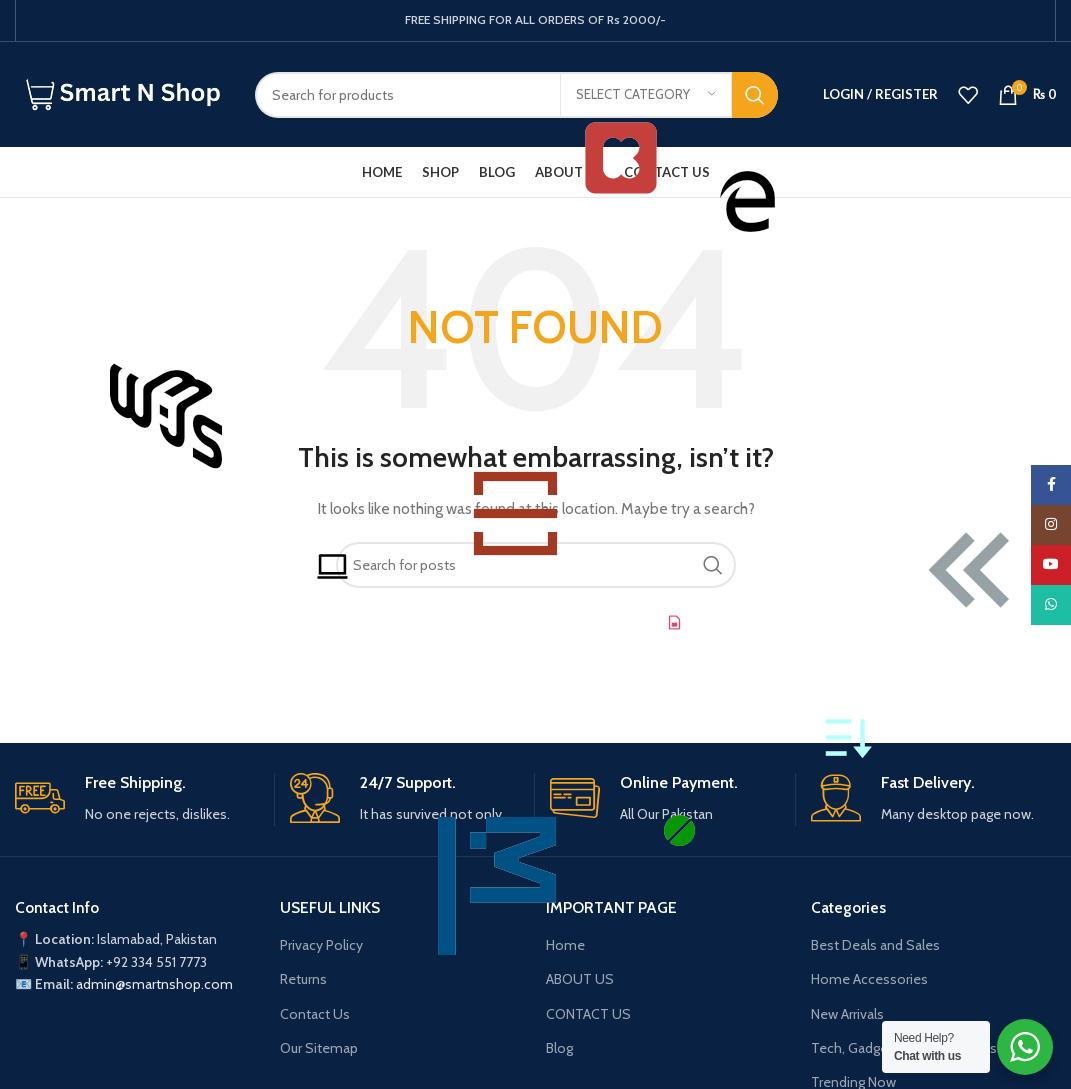 The height and width of the screenshot is (1089, 1071). What do you see at coordinates (621, 158) in the screenshot?
I see `visit kickstarter website or app` at bounding box center [621, 158].